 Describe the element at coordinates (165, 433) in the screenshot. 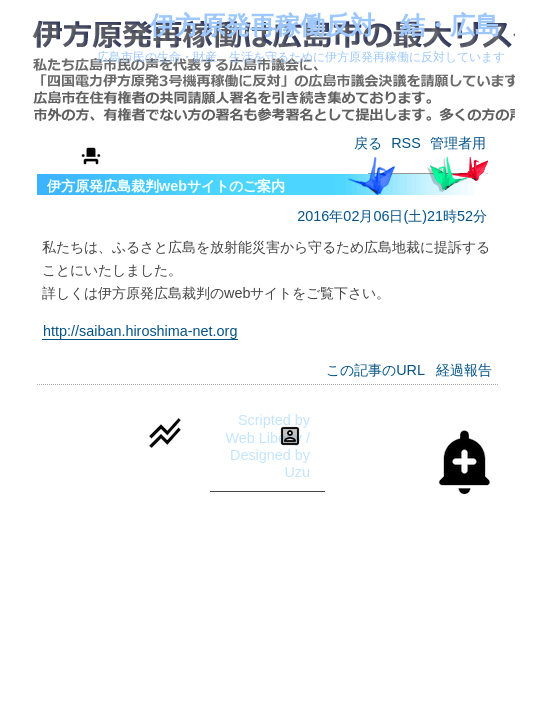

I see `view stacked line chart data` at that location.